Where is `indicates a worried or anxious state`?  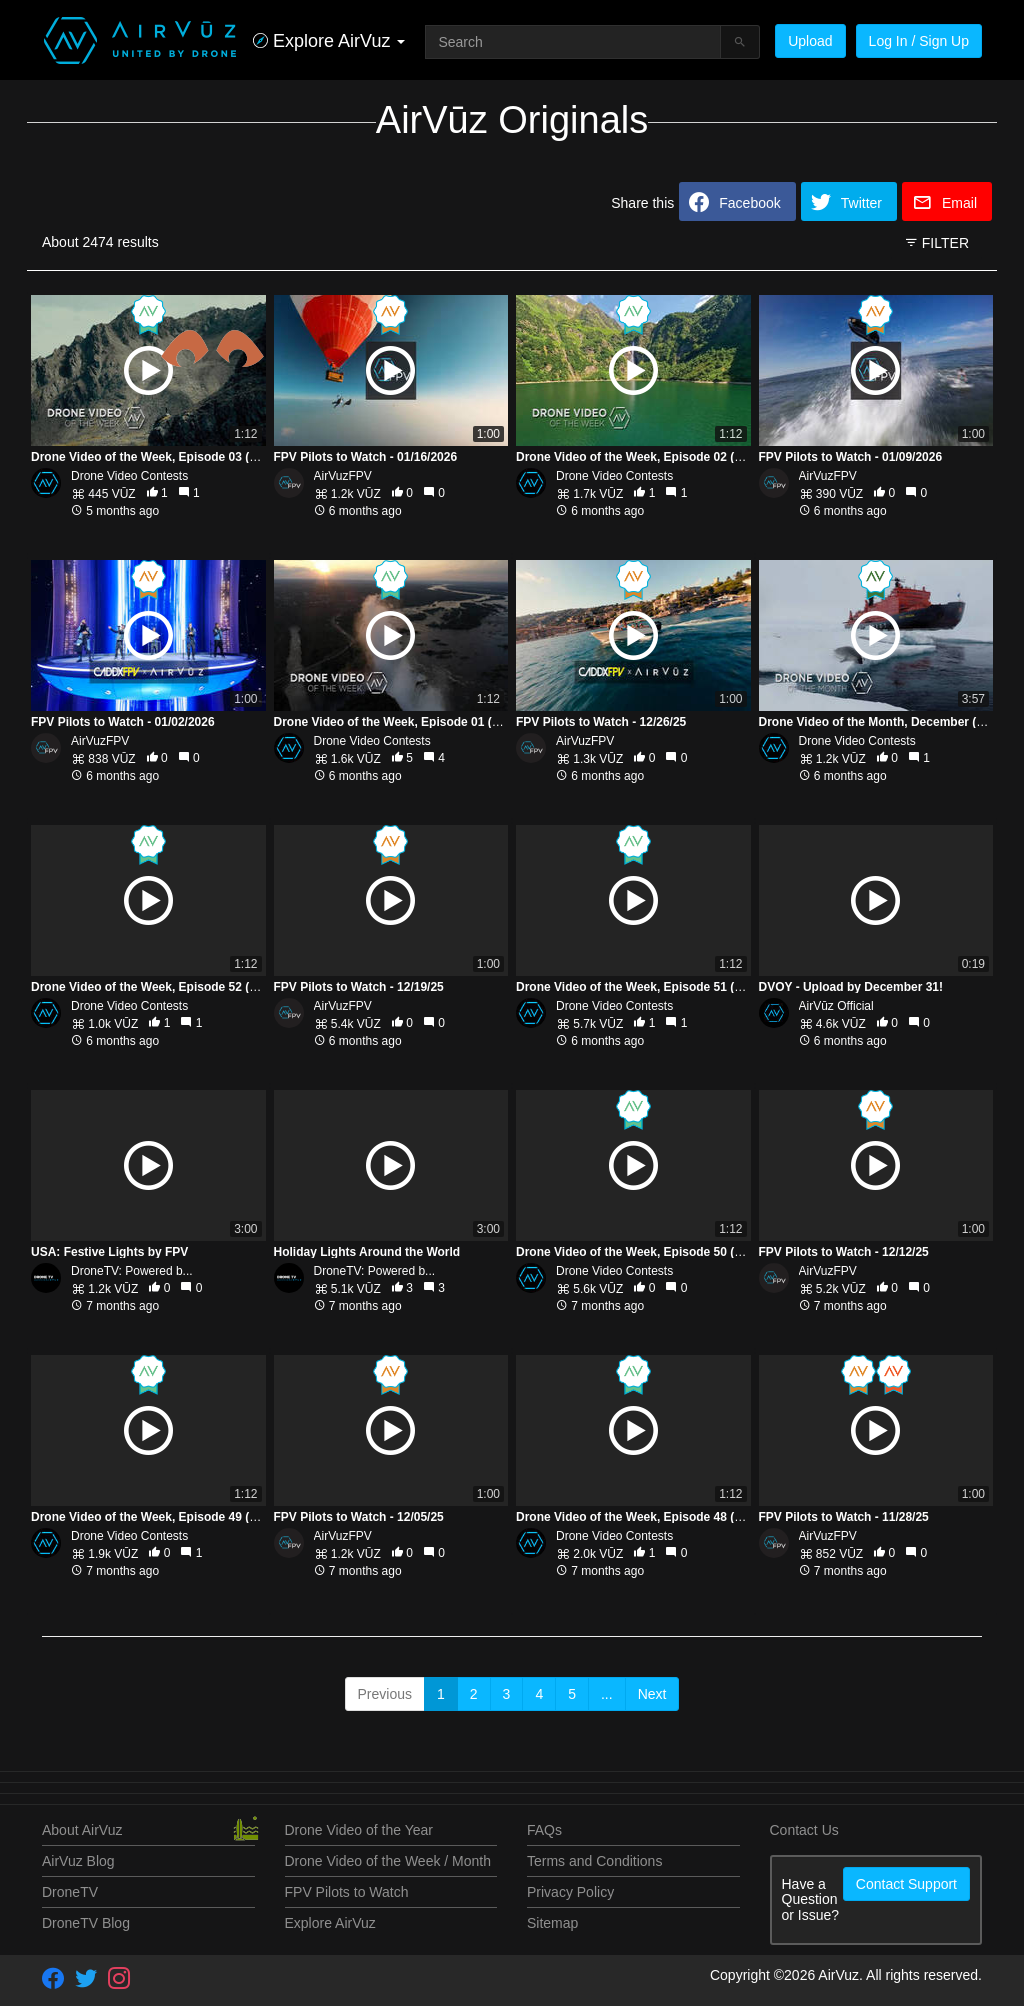 indicates a worried or anxious state is located at coordinates (211, 352).